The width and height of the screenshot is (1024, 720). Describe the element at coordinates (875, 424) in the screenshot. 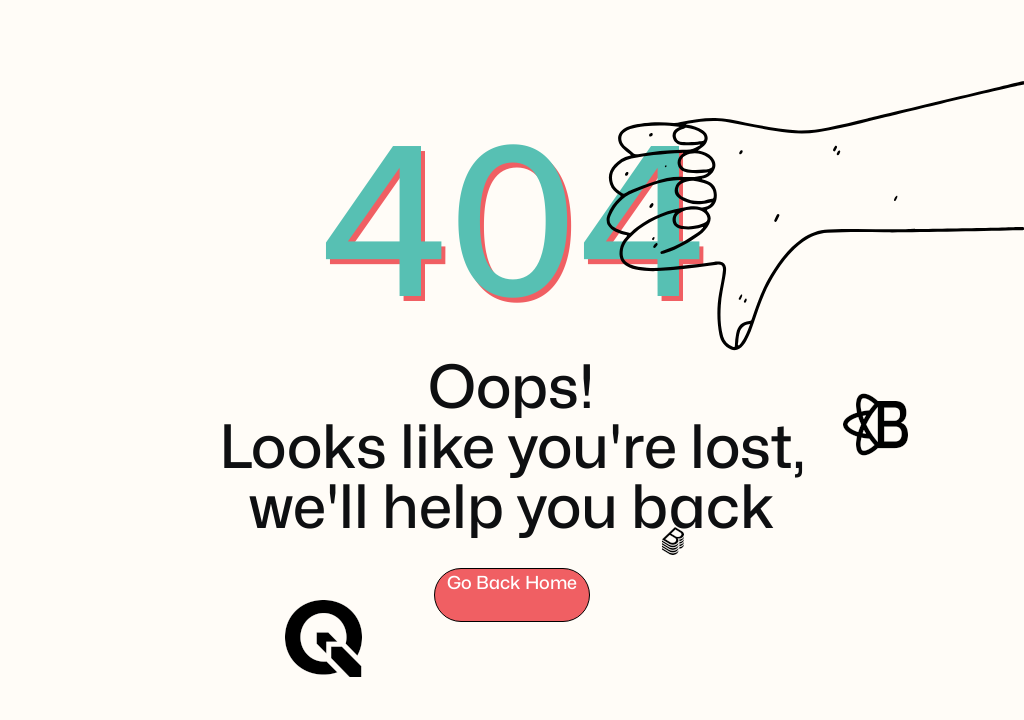

I see `react-bootstrap framework logo` at that location.